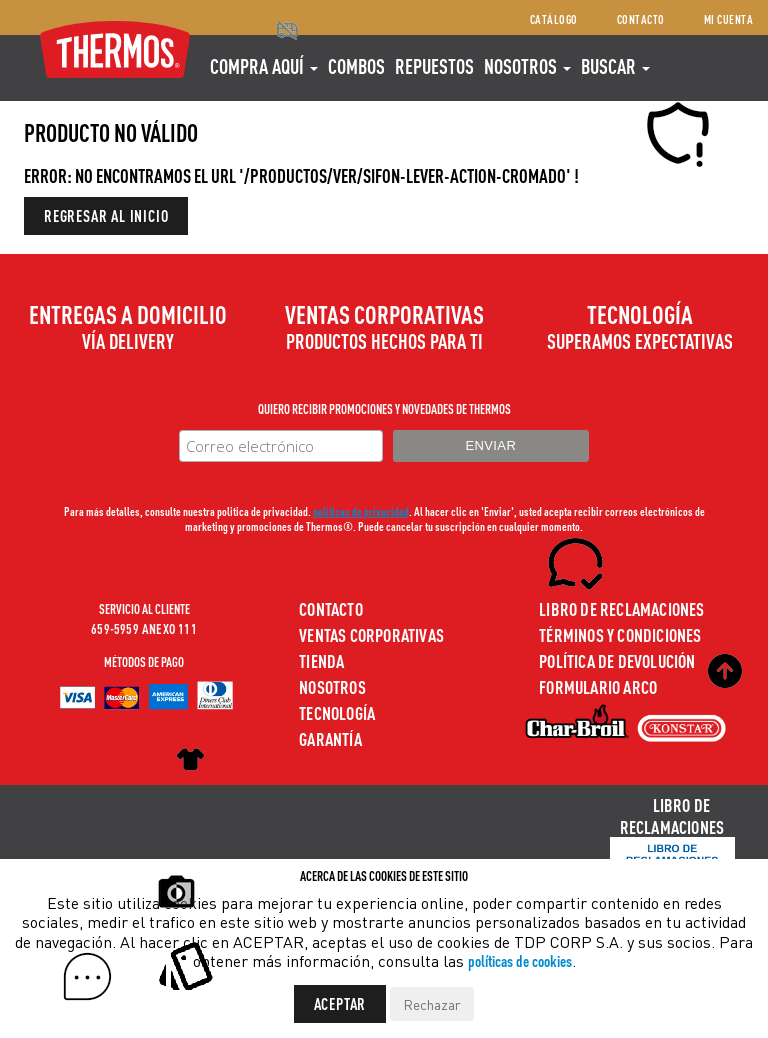 The height and width of the screenshot is (1038, 768). Describe the element at coordinates (86, 977) in the screenshot. I see `open chat or messaging` at that location.